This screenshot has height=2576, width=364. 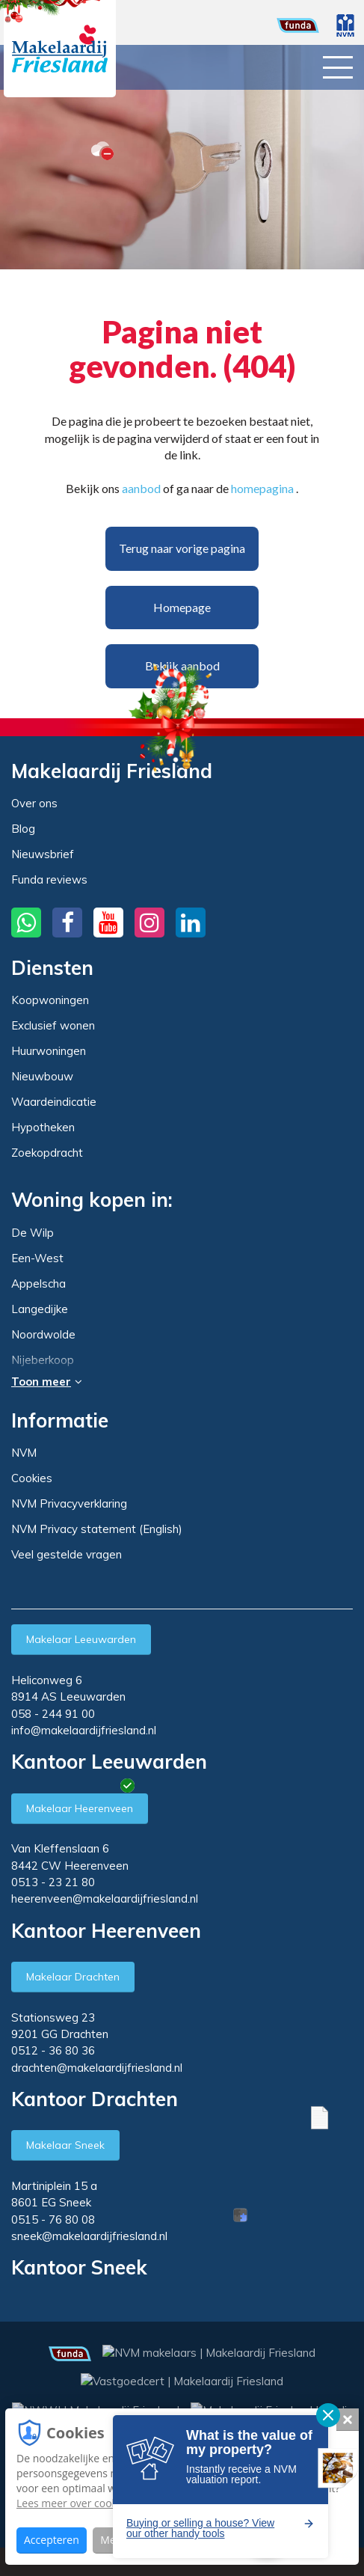 I want to click on OneDrive sync error or upload failure, so click(x=102, y=149).